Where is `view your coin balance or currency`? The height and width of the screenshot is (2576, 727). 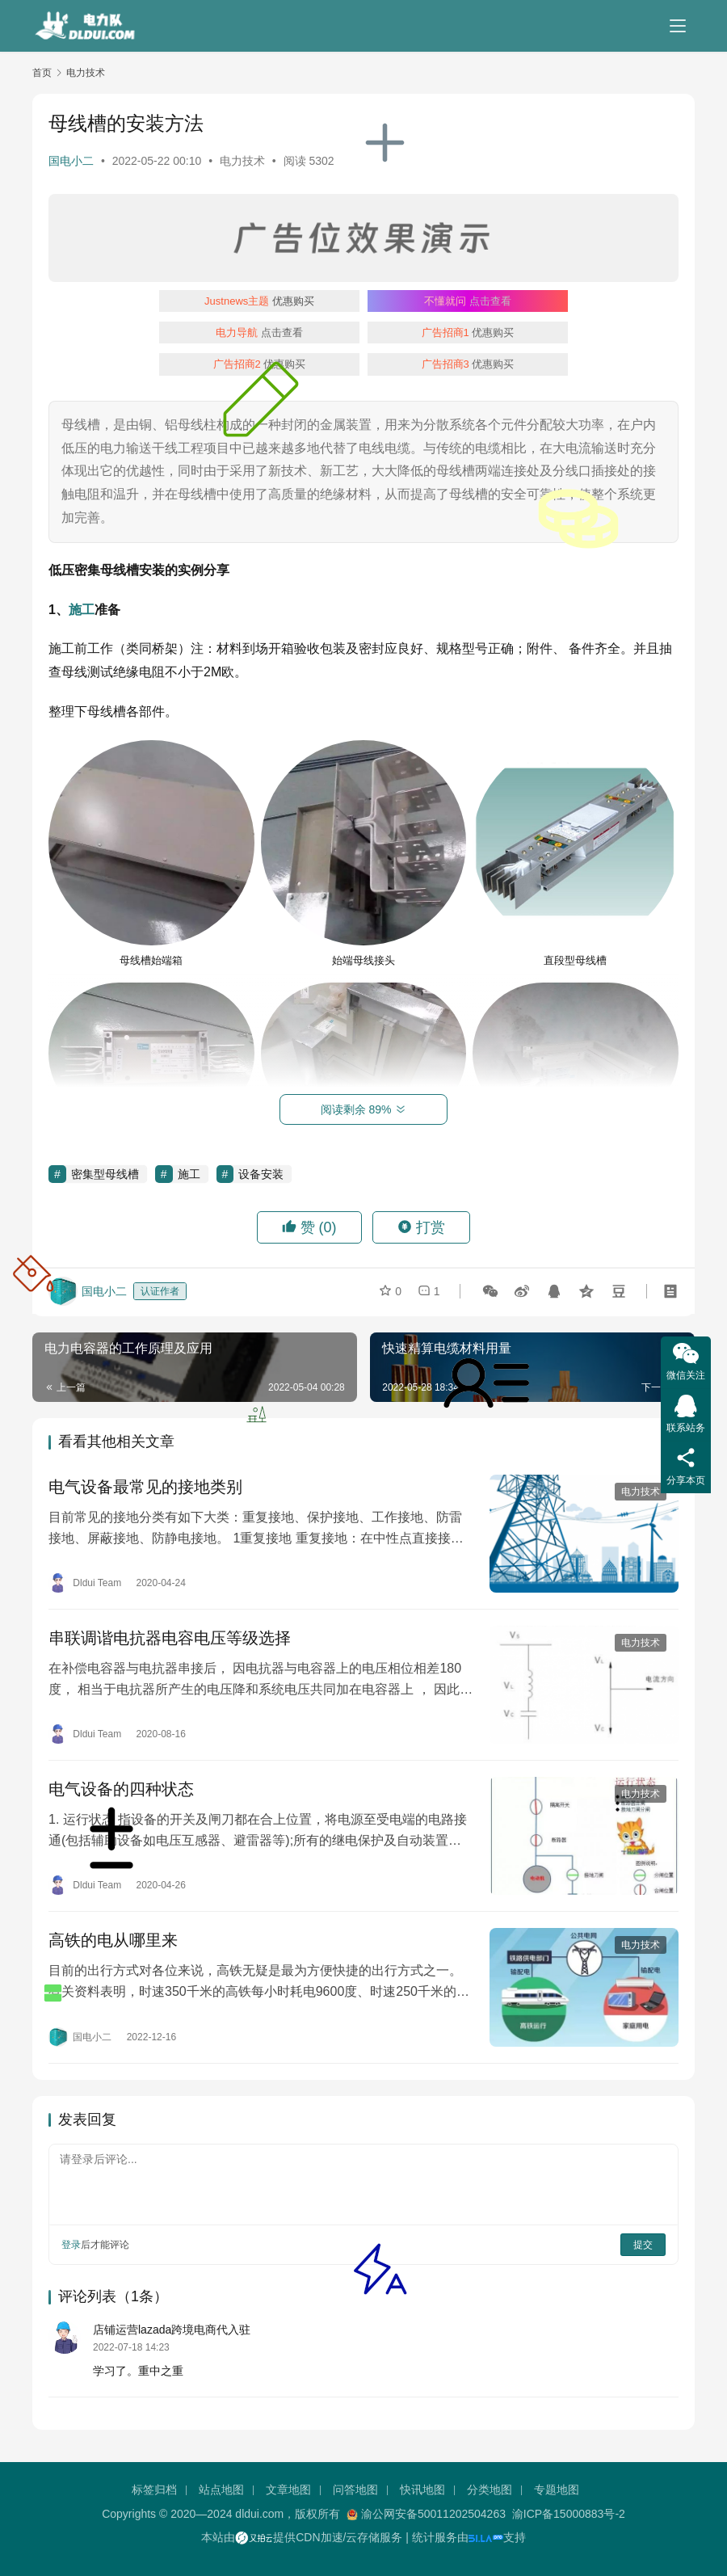
view your coin balance or currency is located at coordinates (578, 519).